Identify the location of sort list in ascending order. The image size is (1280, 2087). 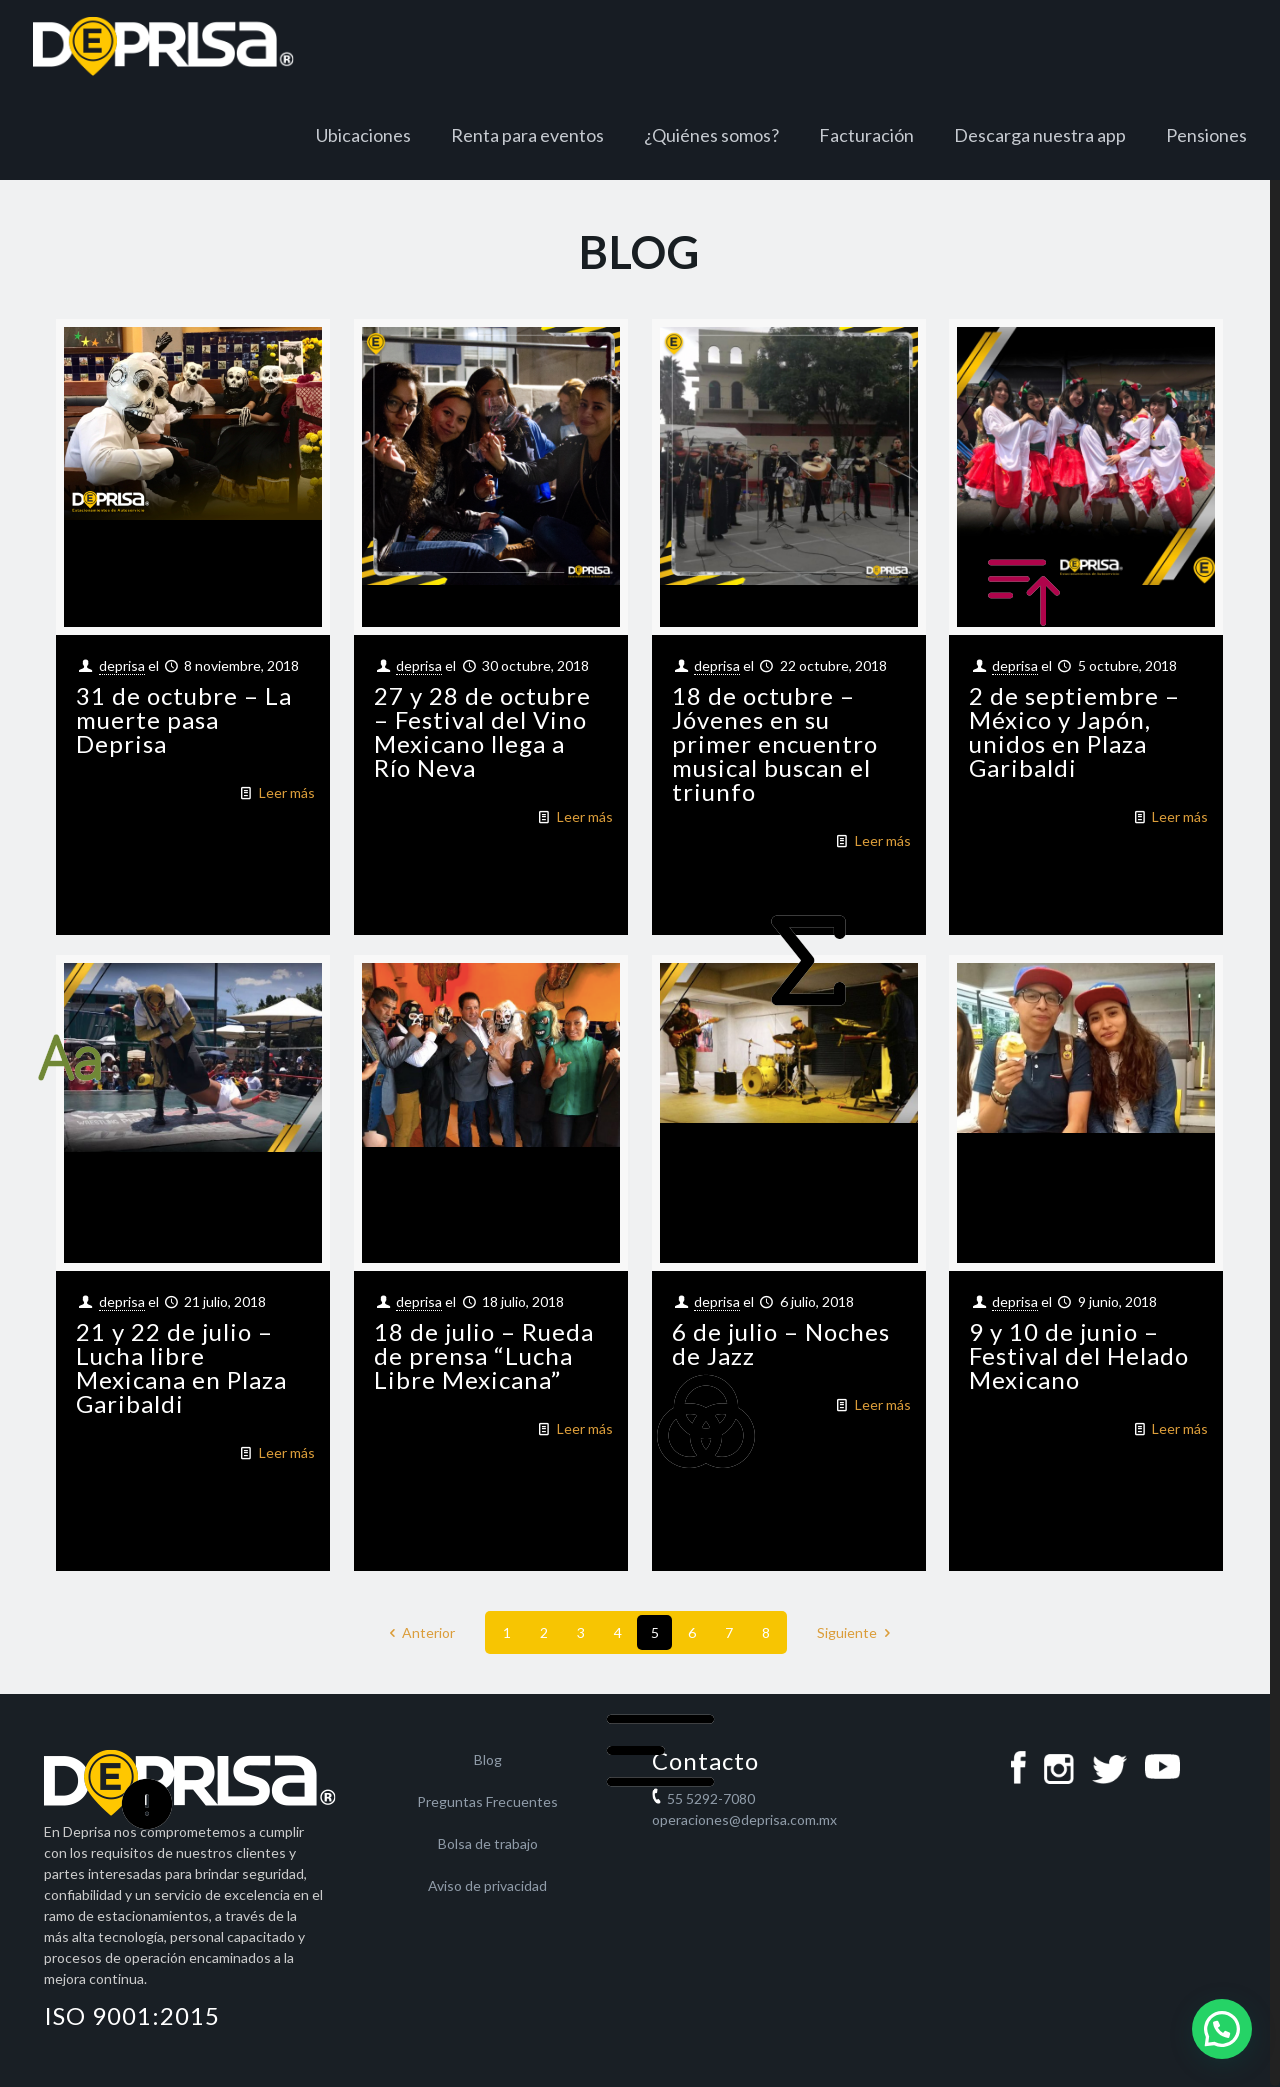
(1024, 590).